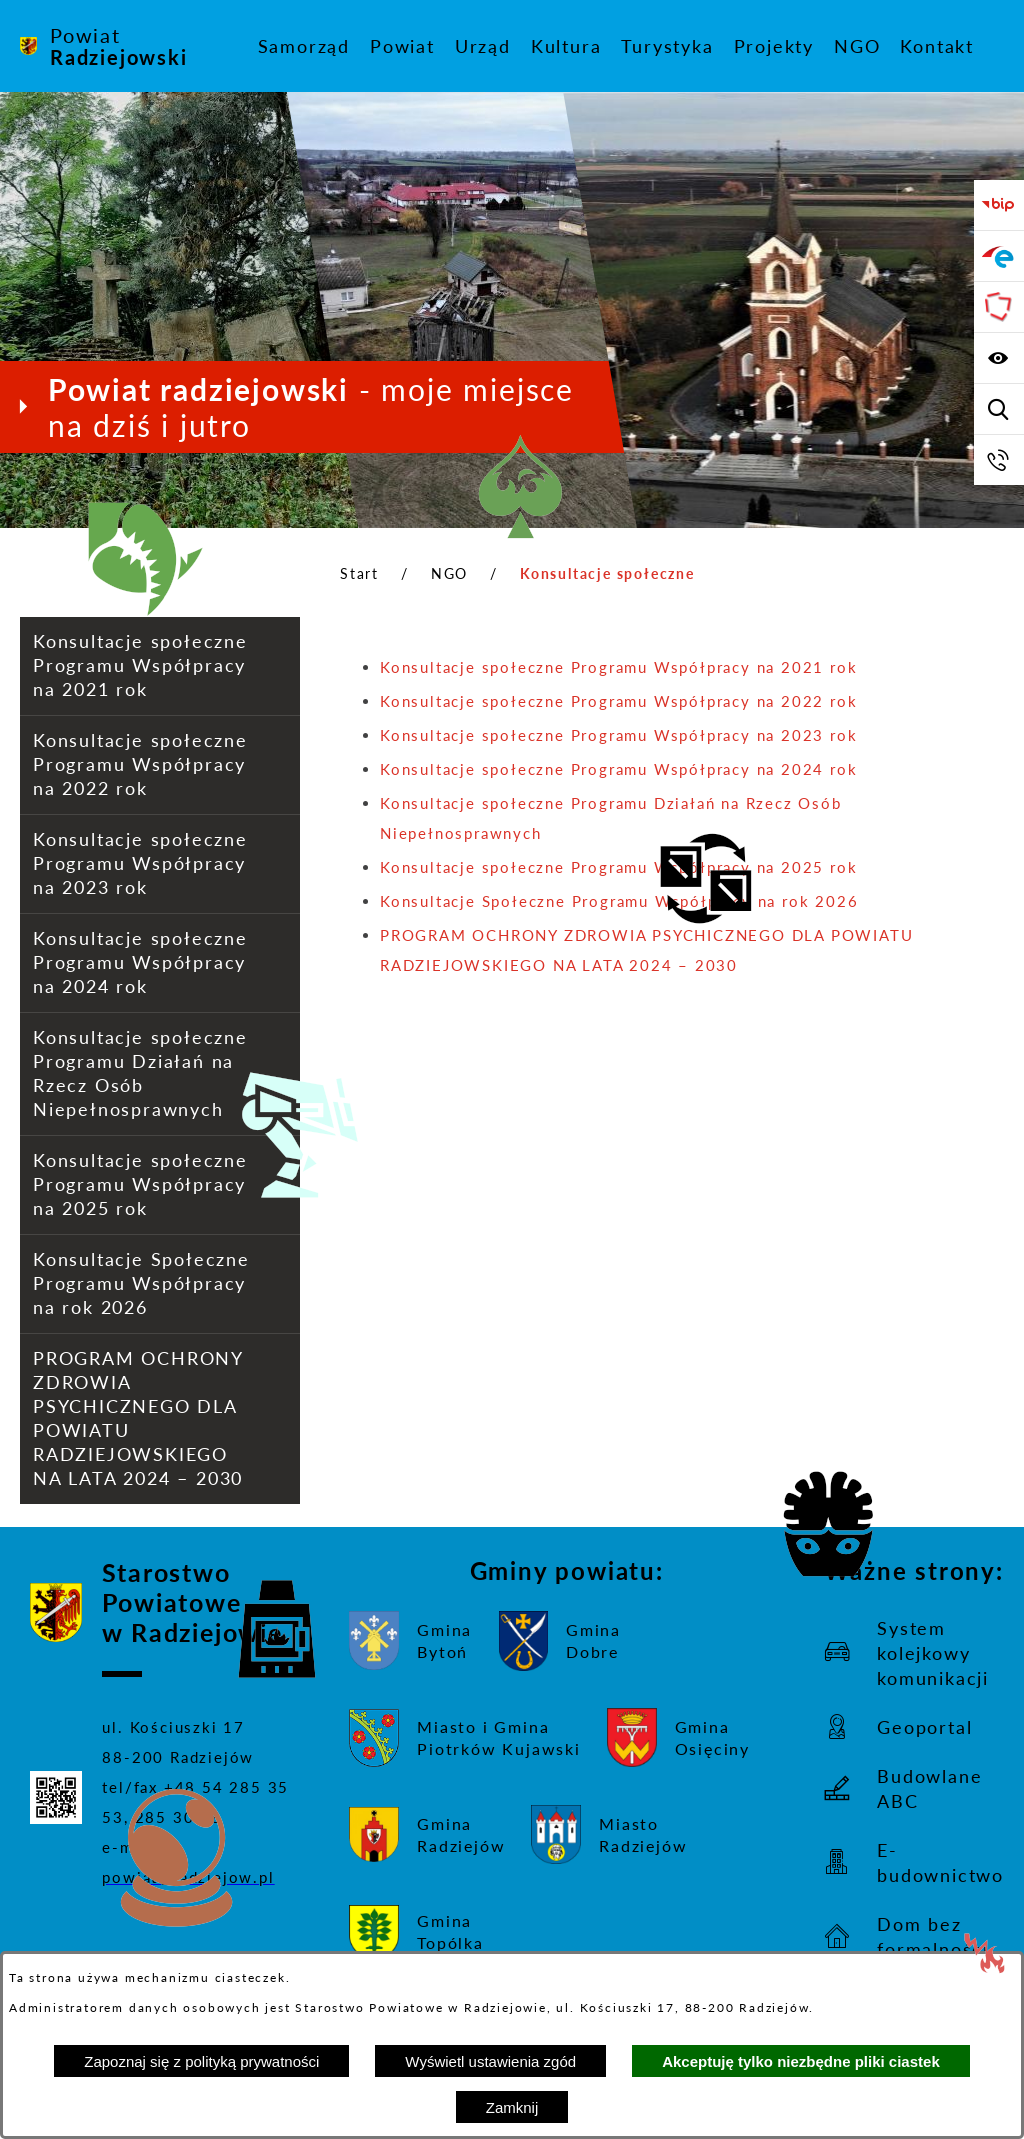 This screenshot has height=2139, width=1024. What do you see at coordinates (145, 559) in the screenshot?
I see `initiate a claw attack or slash ability` at bounding box center [145, 559].